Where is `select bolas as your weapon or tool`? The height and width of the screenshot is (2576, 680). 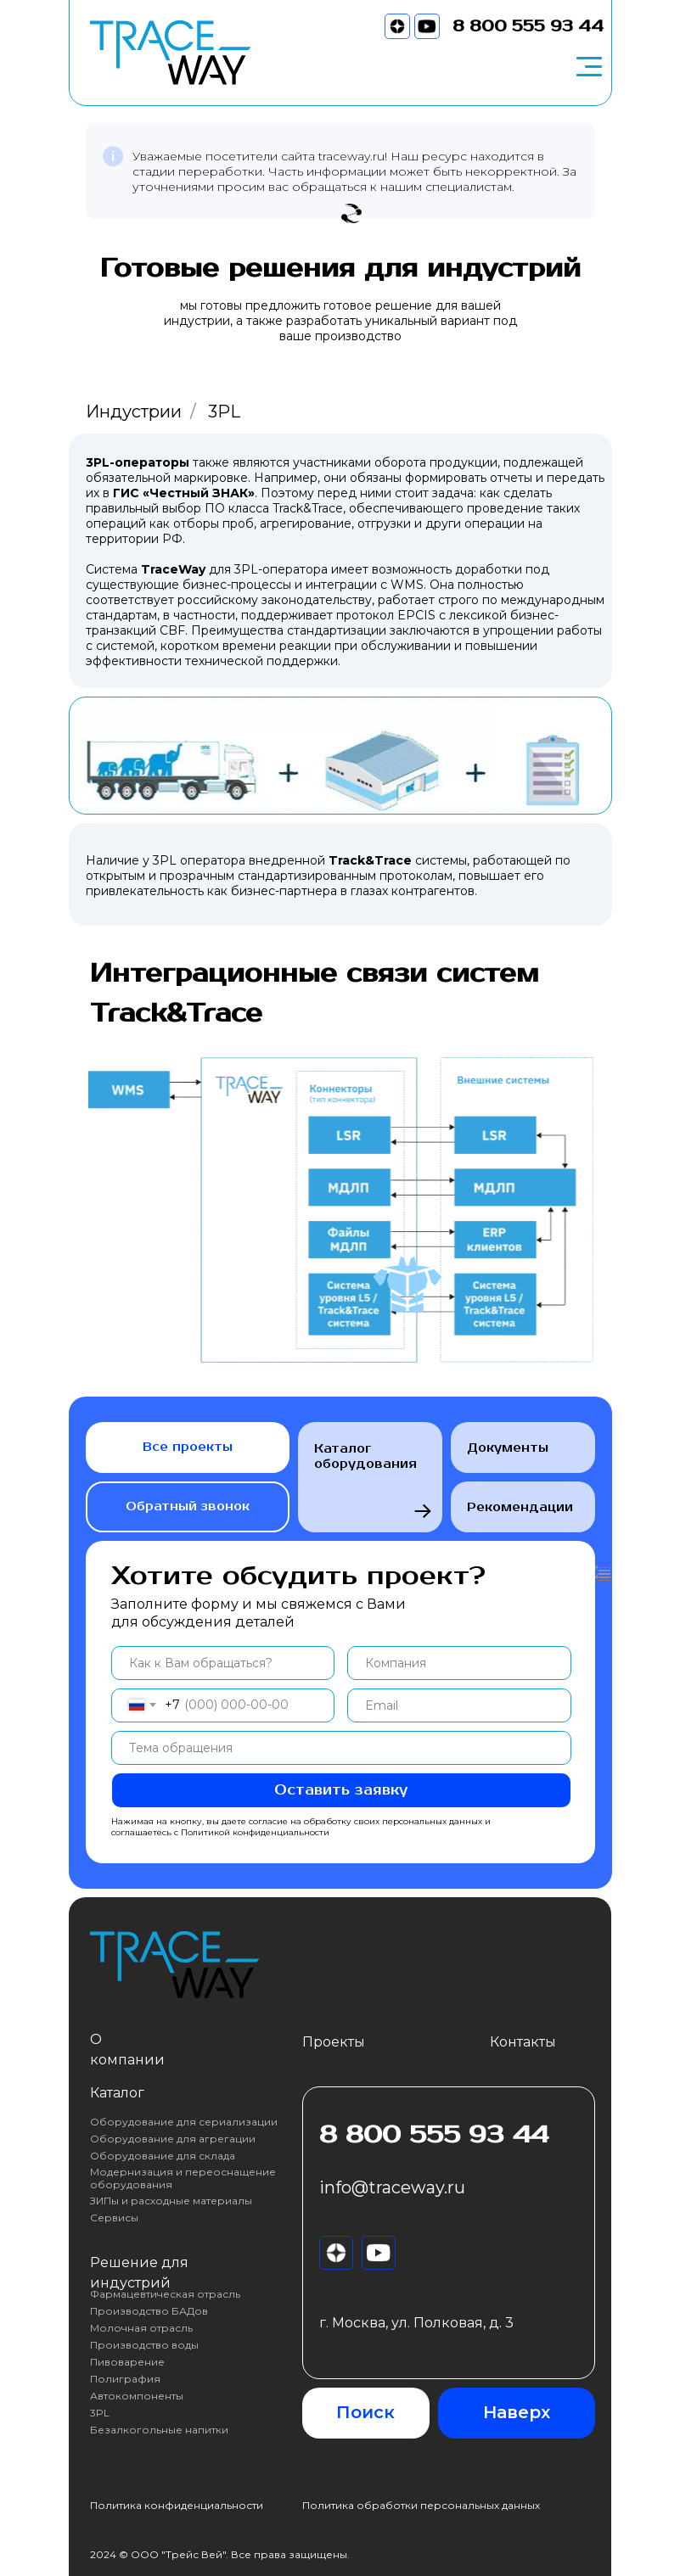 select bolas as your weapon or tool is located at coordinates (351, 214).